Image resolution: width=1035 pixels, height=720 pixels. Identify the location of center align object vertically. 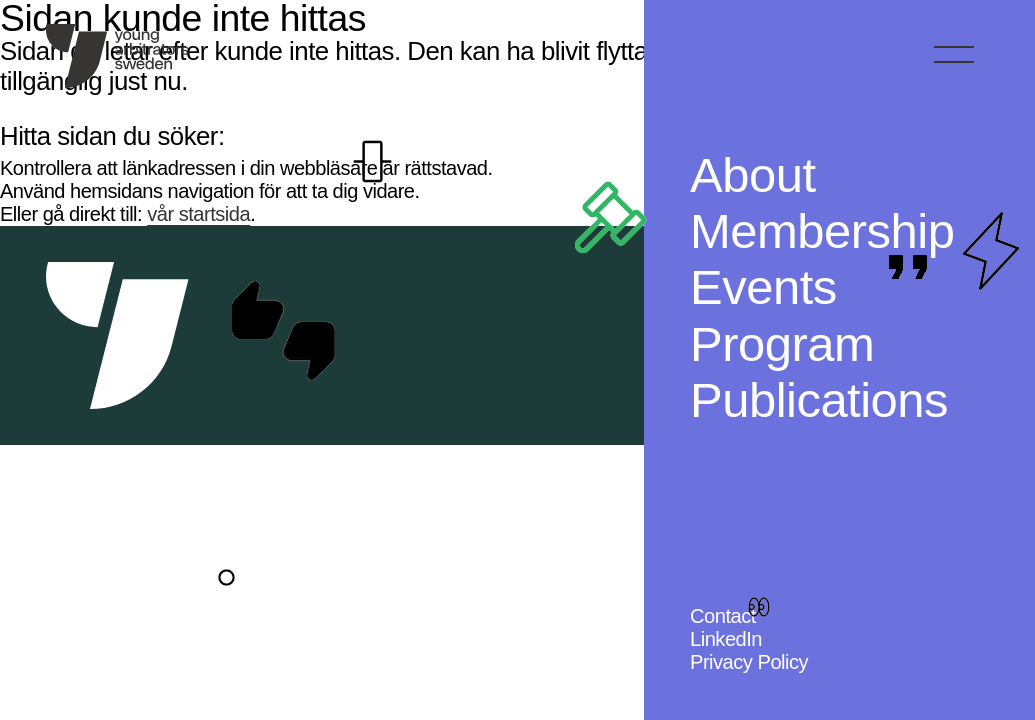
(372, 161).